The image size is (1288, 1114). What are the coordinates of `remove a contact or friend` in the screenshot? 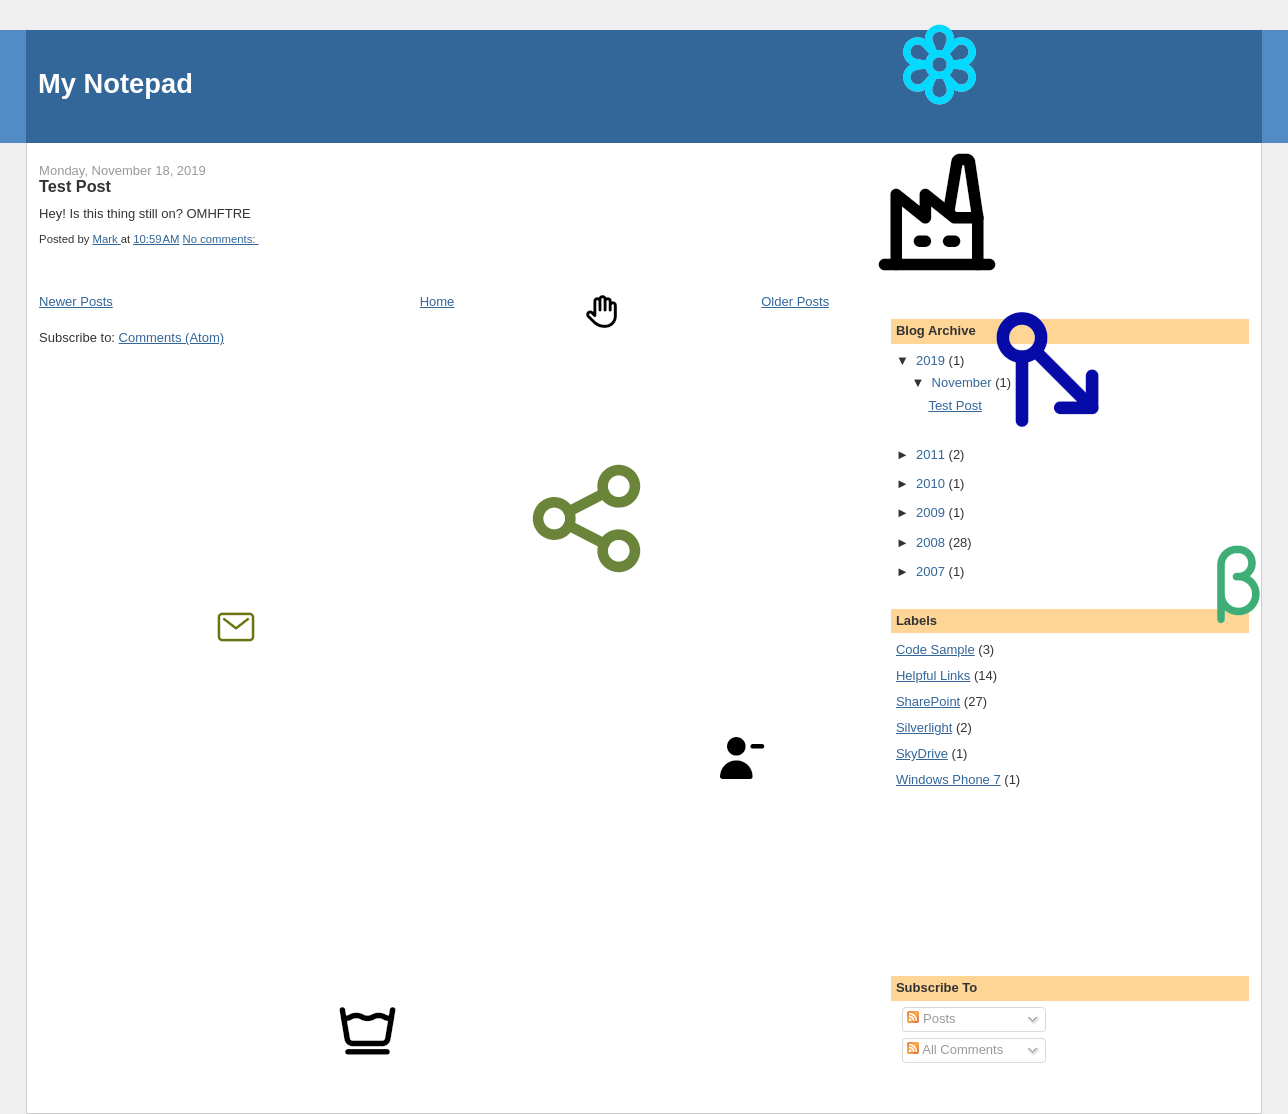 It's located at (741, 758).